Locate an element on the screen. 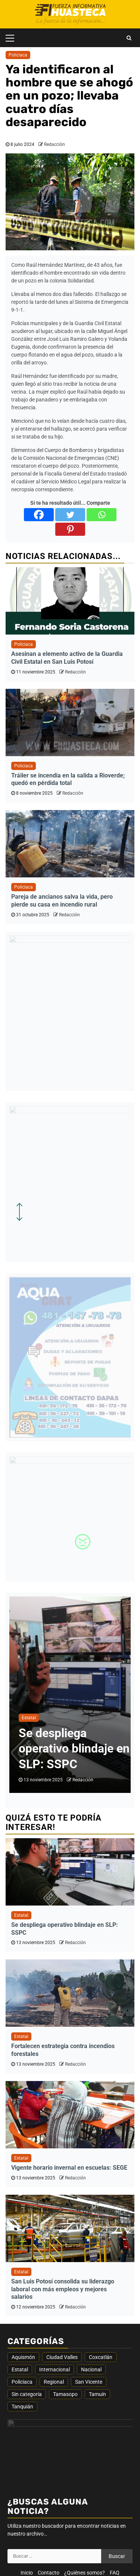  react with anger to a post or message is located at coordinates (83, 1541).